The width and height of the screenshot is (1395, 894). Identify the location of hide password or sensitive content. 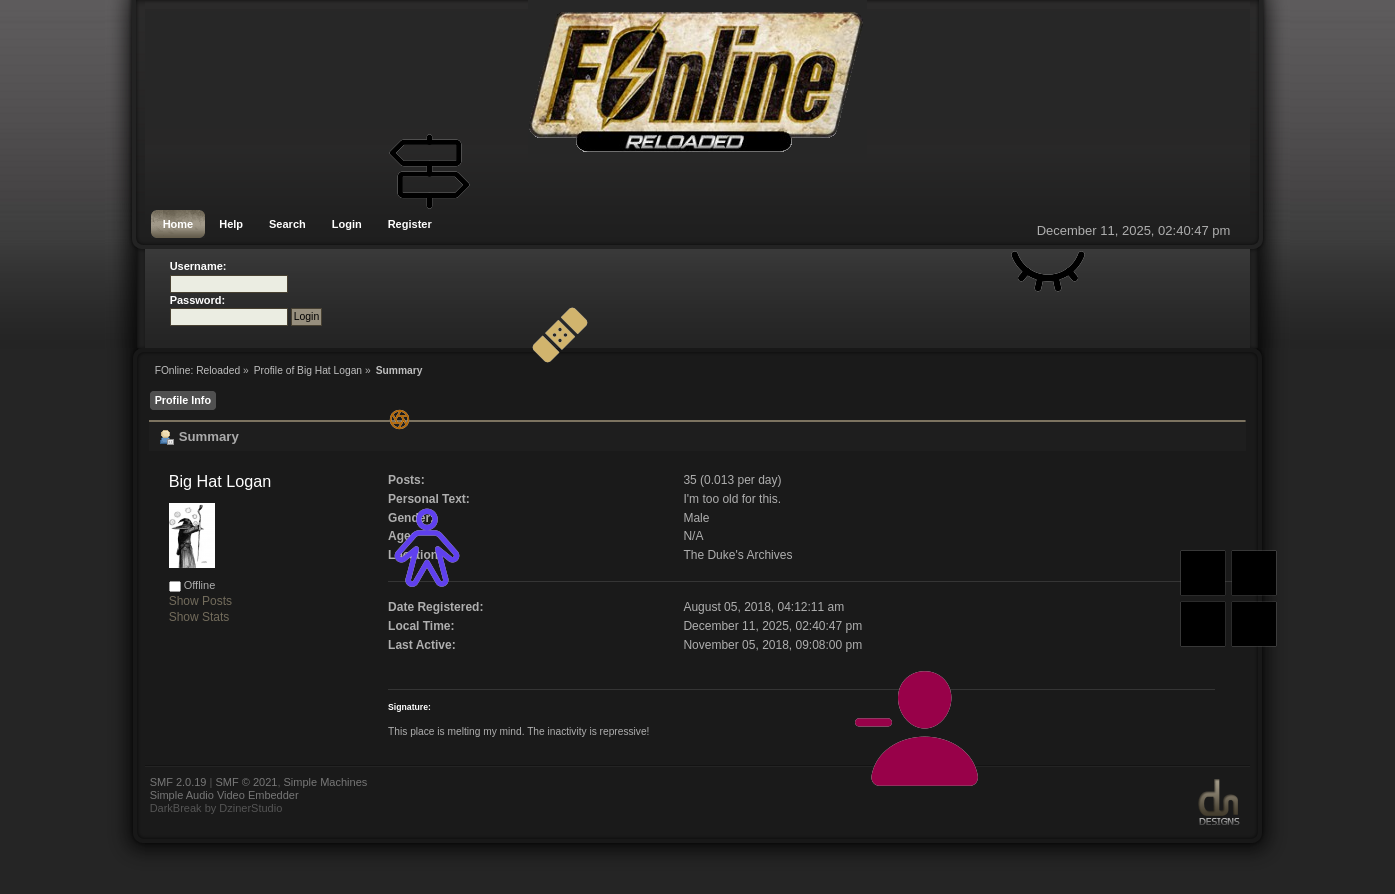
(1048, 268).